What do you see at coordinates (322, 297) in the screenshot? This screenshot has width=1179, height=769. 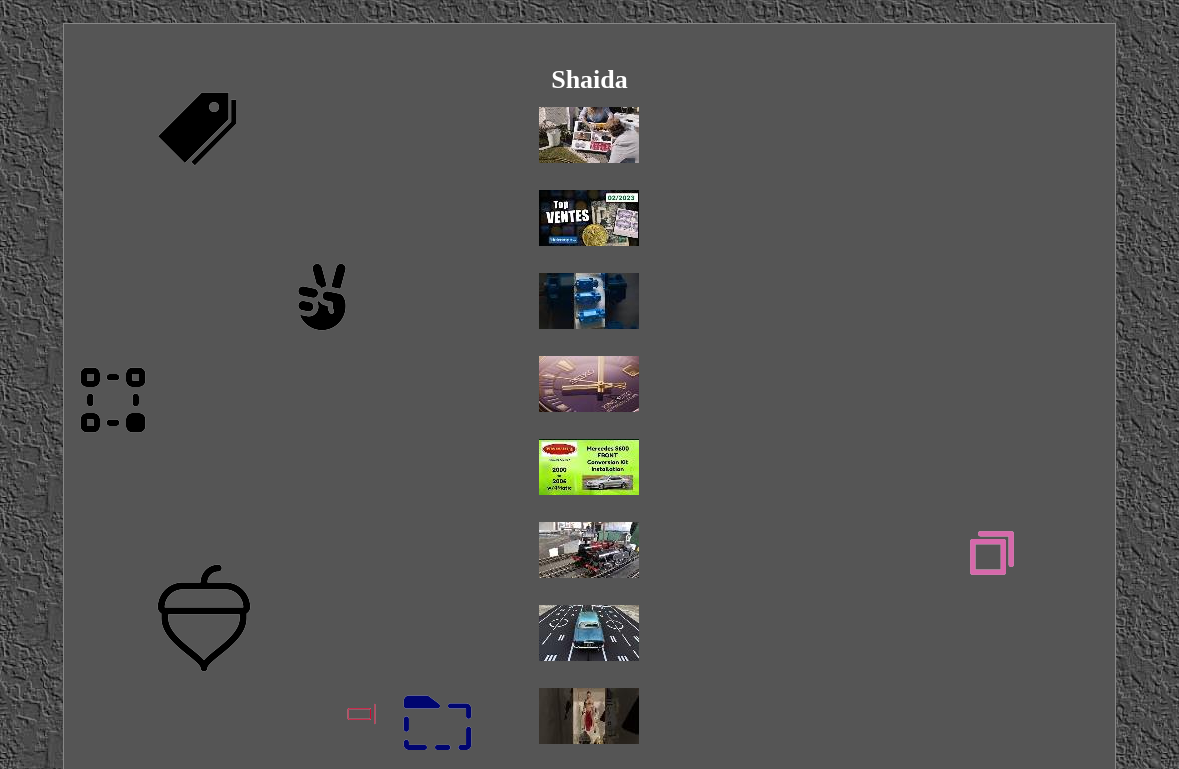 I see `send a peace sign or friendly gesture` at bounding box center [322, 297].